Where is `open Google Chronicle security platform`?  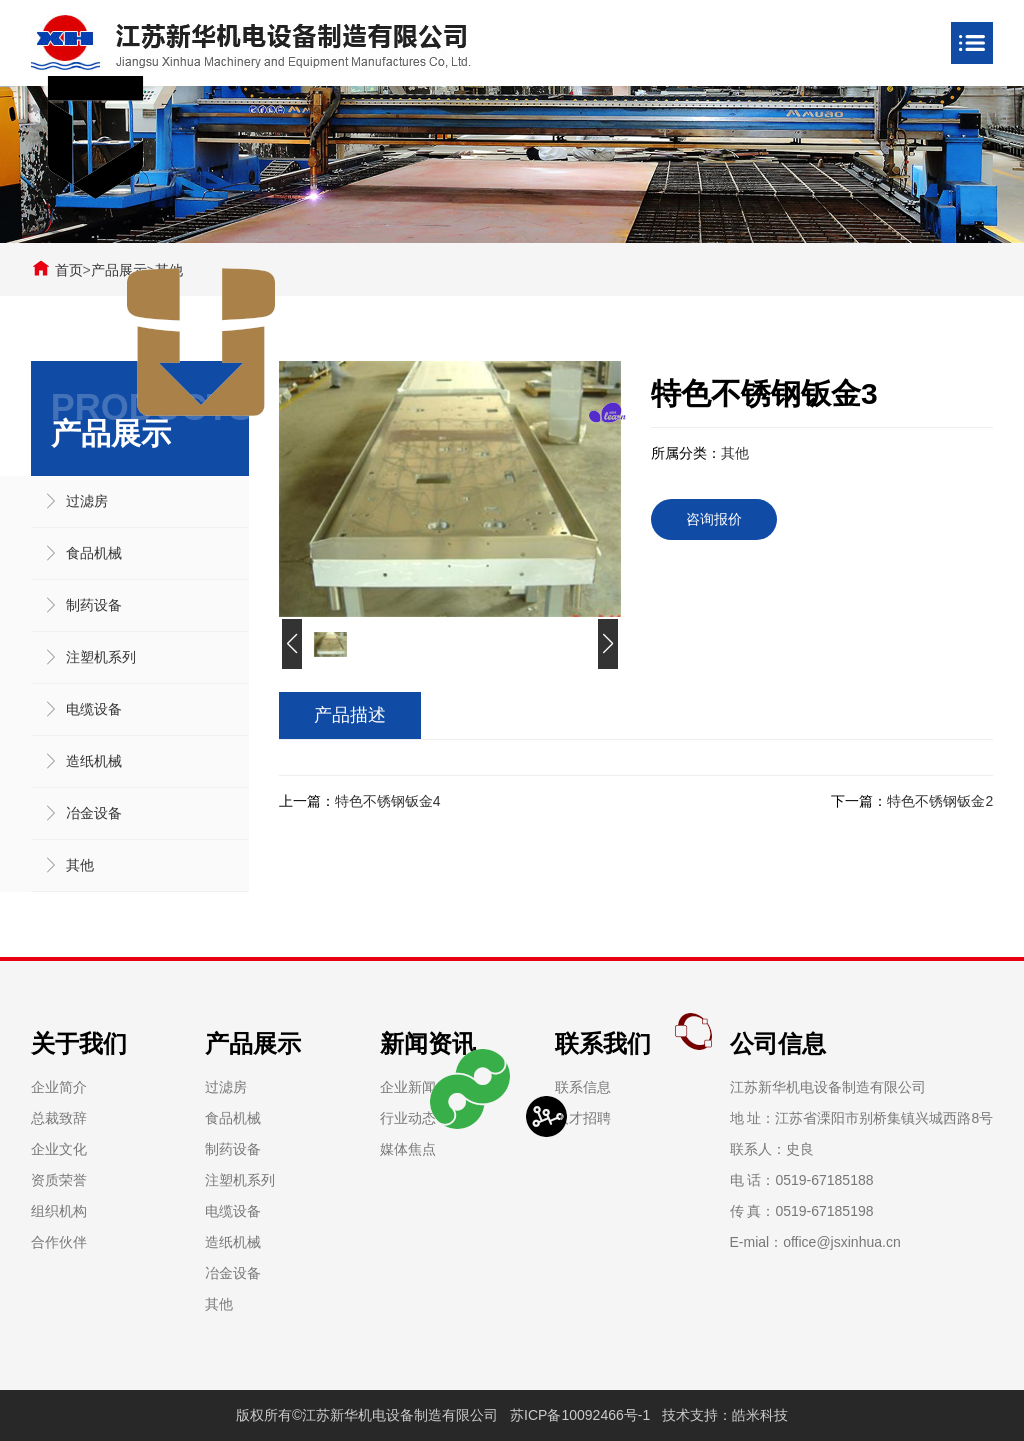
open Google Chronicle security platform is located at coordinates (95, 137).